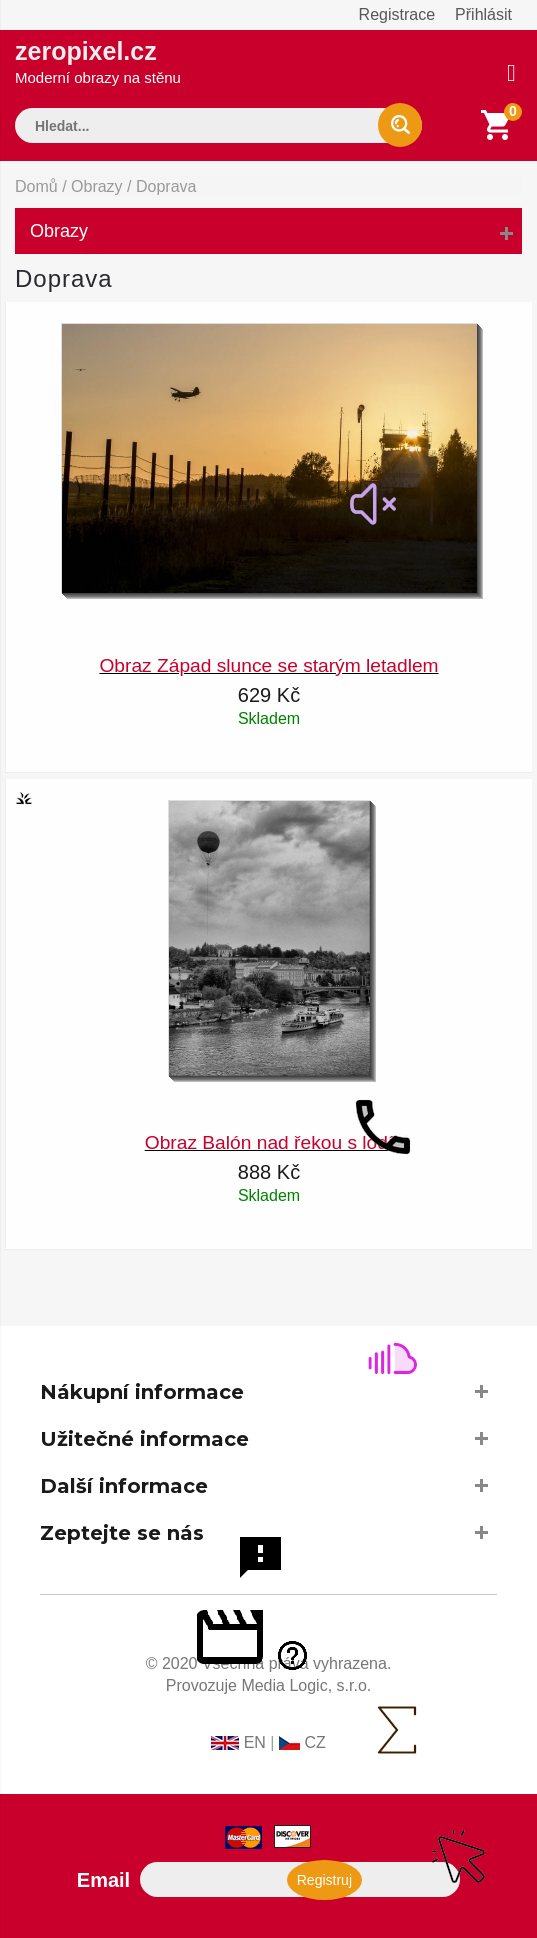  What do you see at coordinates (392, 1360) in the screenshot?
I see `open soundcloud app` at bounding box center [392, 1360].